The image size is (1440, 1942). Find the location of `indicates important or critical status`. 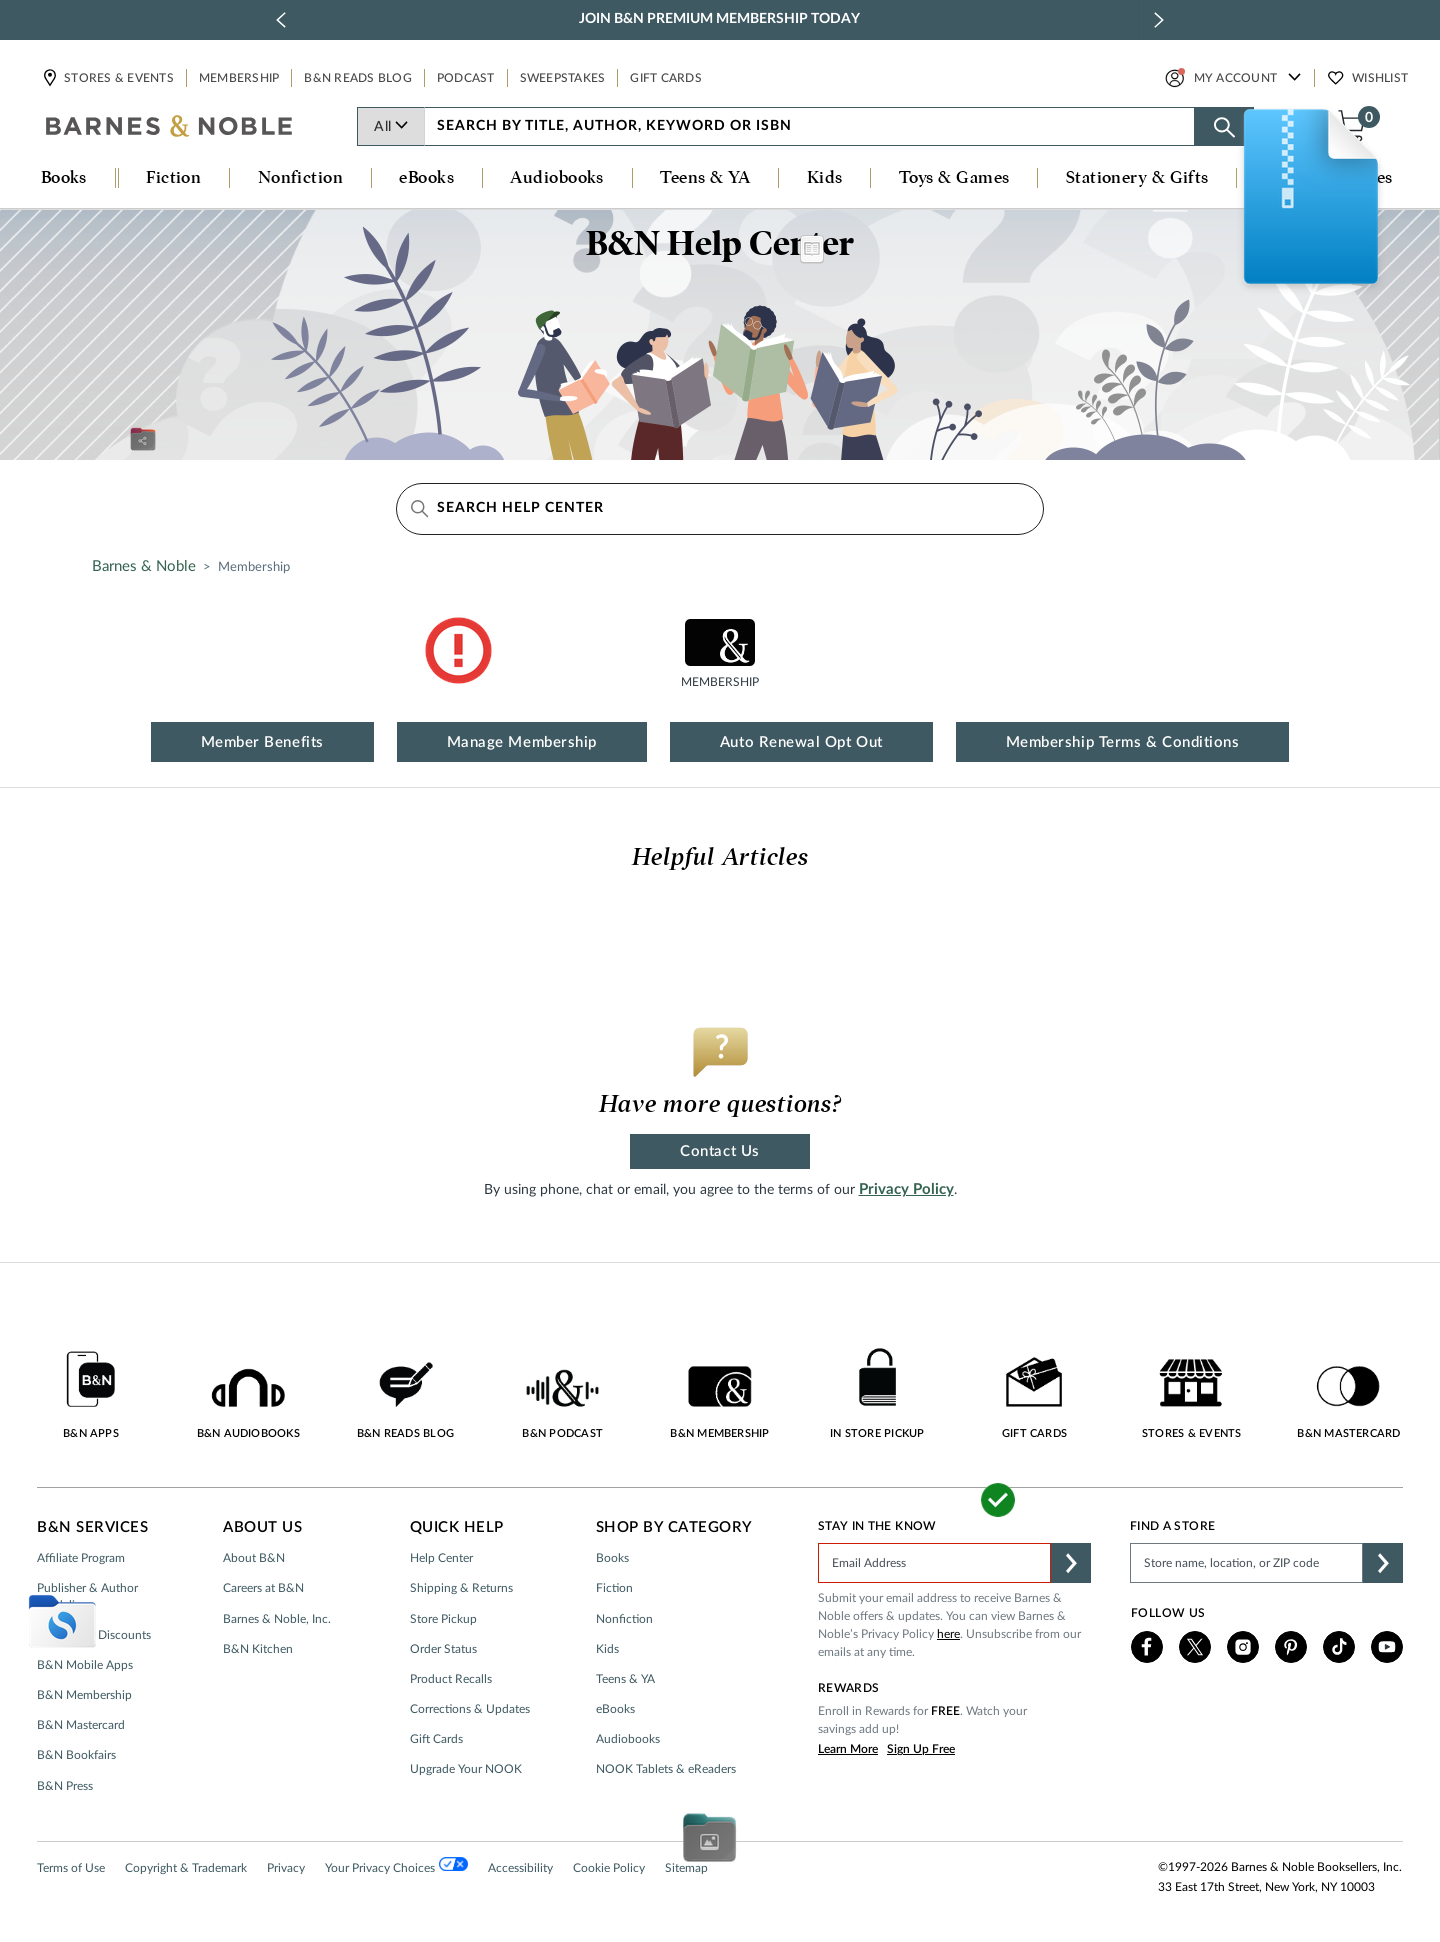

indicates important or critical status is located at coordinates (458, 650).